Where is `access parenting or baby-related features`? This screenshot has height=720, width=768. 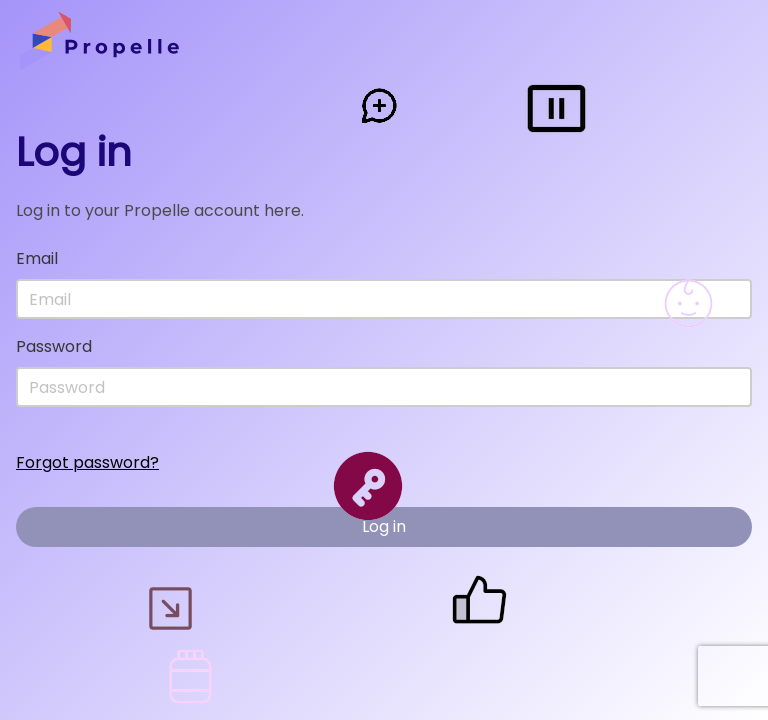
access parenting or baby-related features is located at coordinates (688, 303).